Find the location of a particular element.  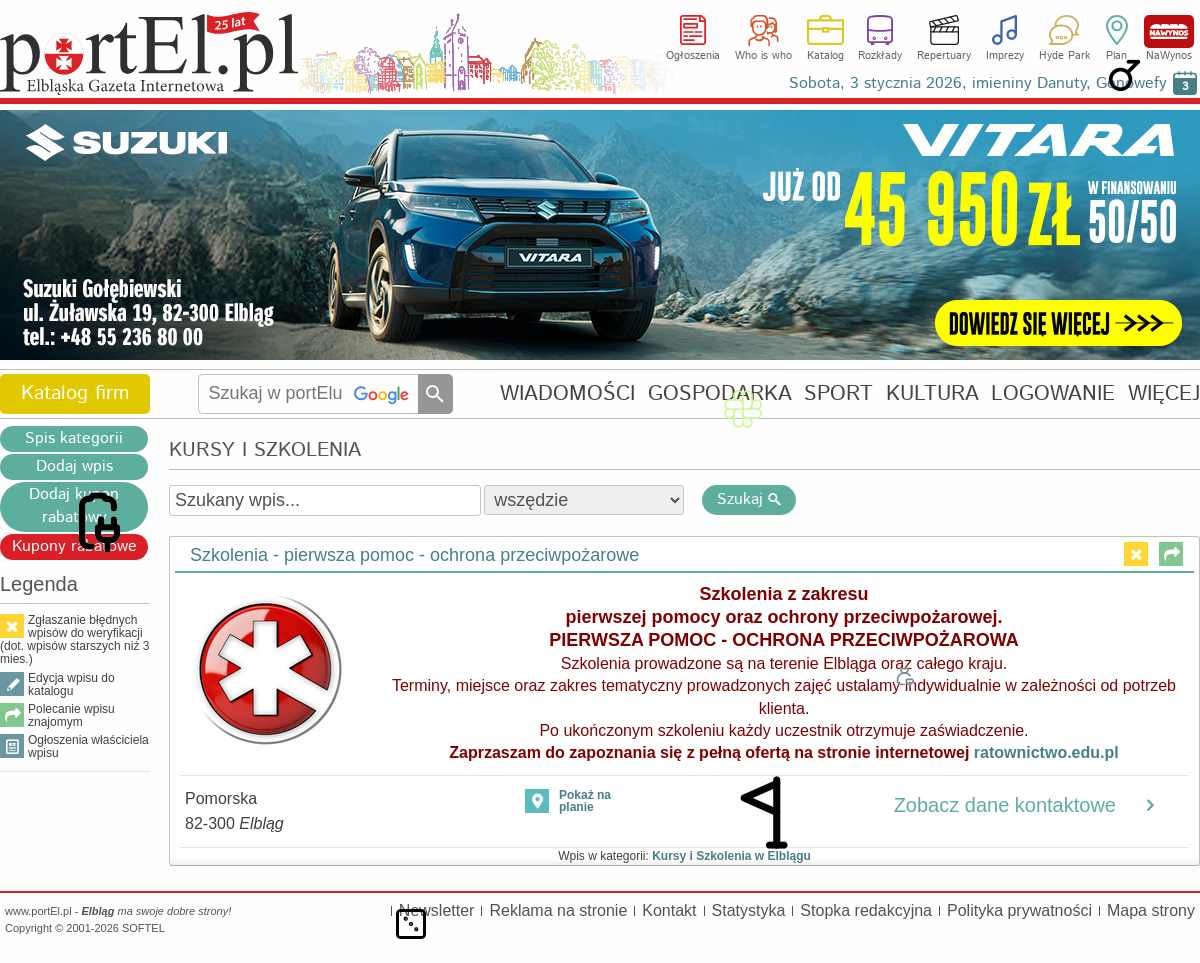

indicates battery is currently charging is located at coordinates (98, 521).